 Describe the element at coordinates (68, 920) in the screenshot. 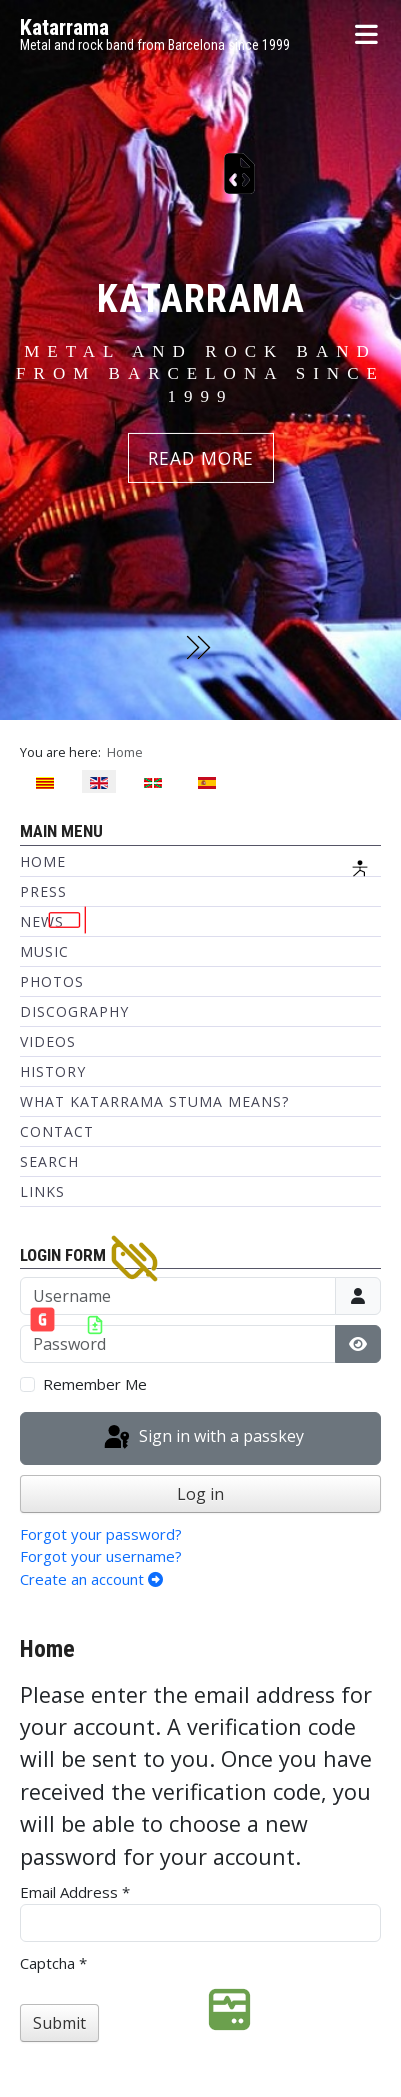

I see `align content to the right` at that location.